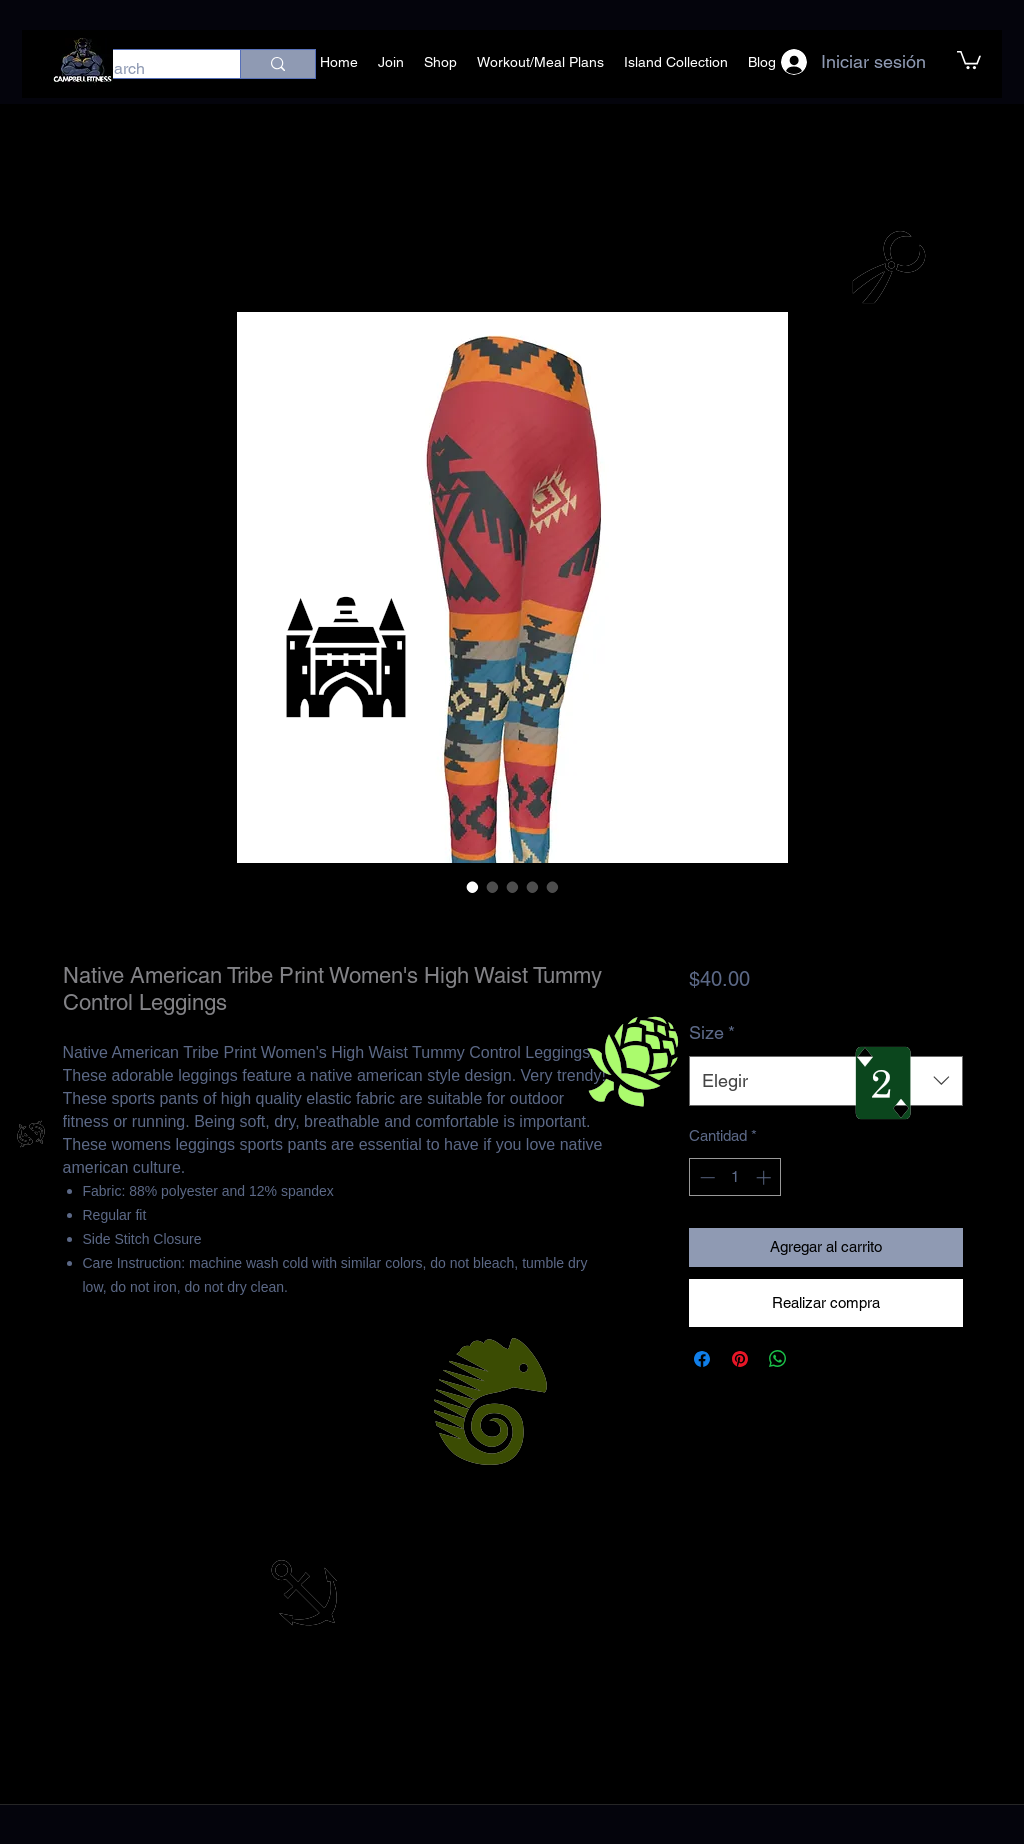  What do you see at coordinates (883, 1083) in the screenshot?
I see `two of diamonds playing card` at bounding box center [883, 1083].